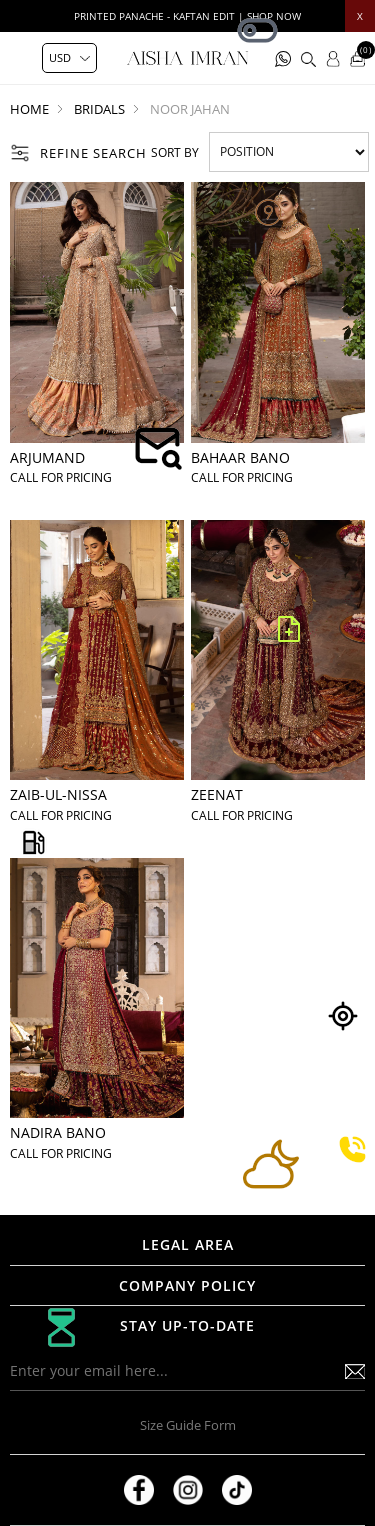  What do you see at coordinates (352, 1149) in the screenshot?
I see `make a phone call` at bounding box center [352, 1149].